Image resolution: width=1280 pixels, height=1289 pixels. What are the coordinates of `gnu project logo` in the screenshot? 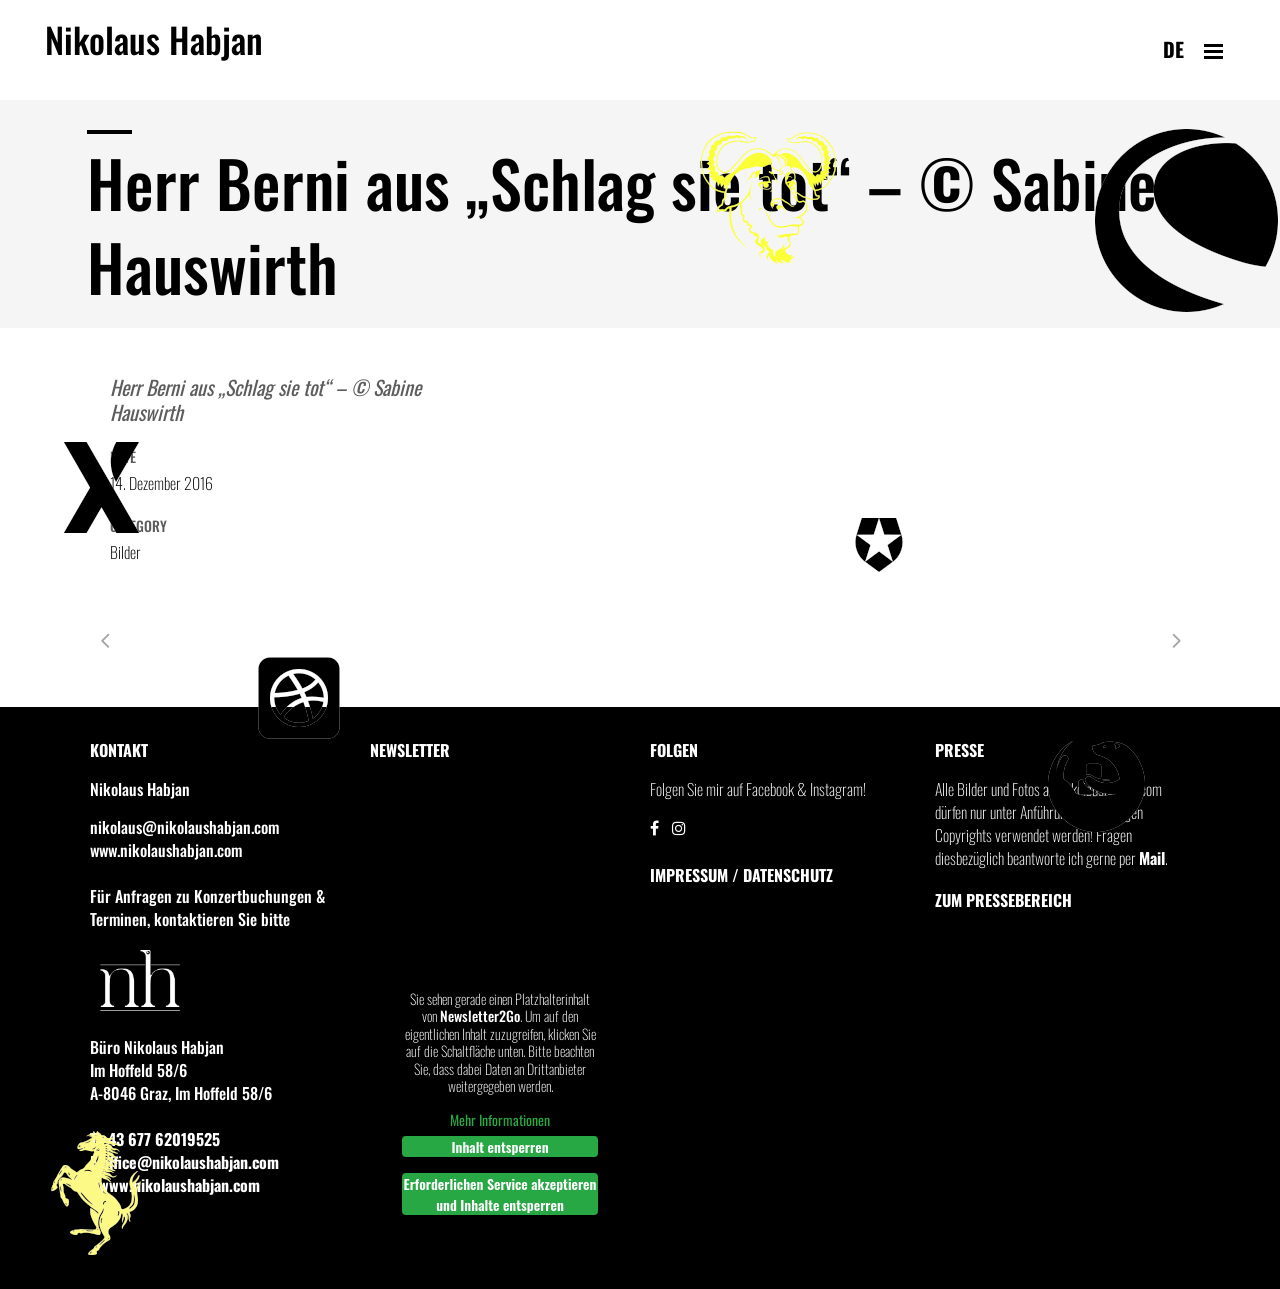 It's located at (768, 197).